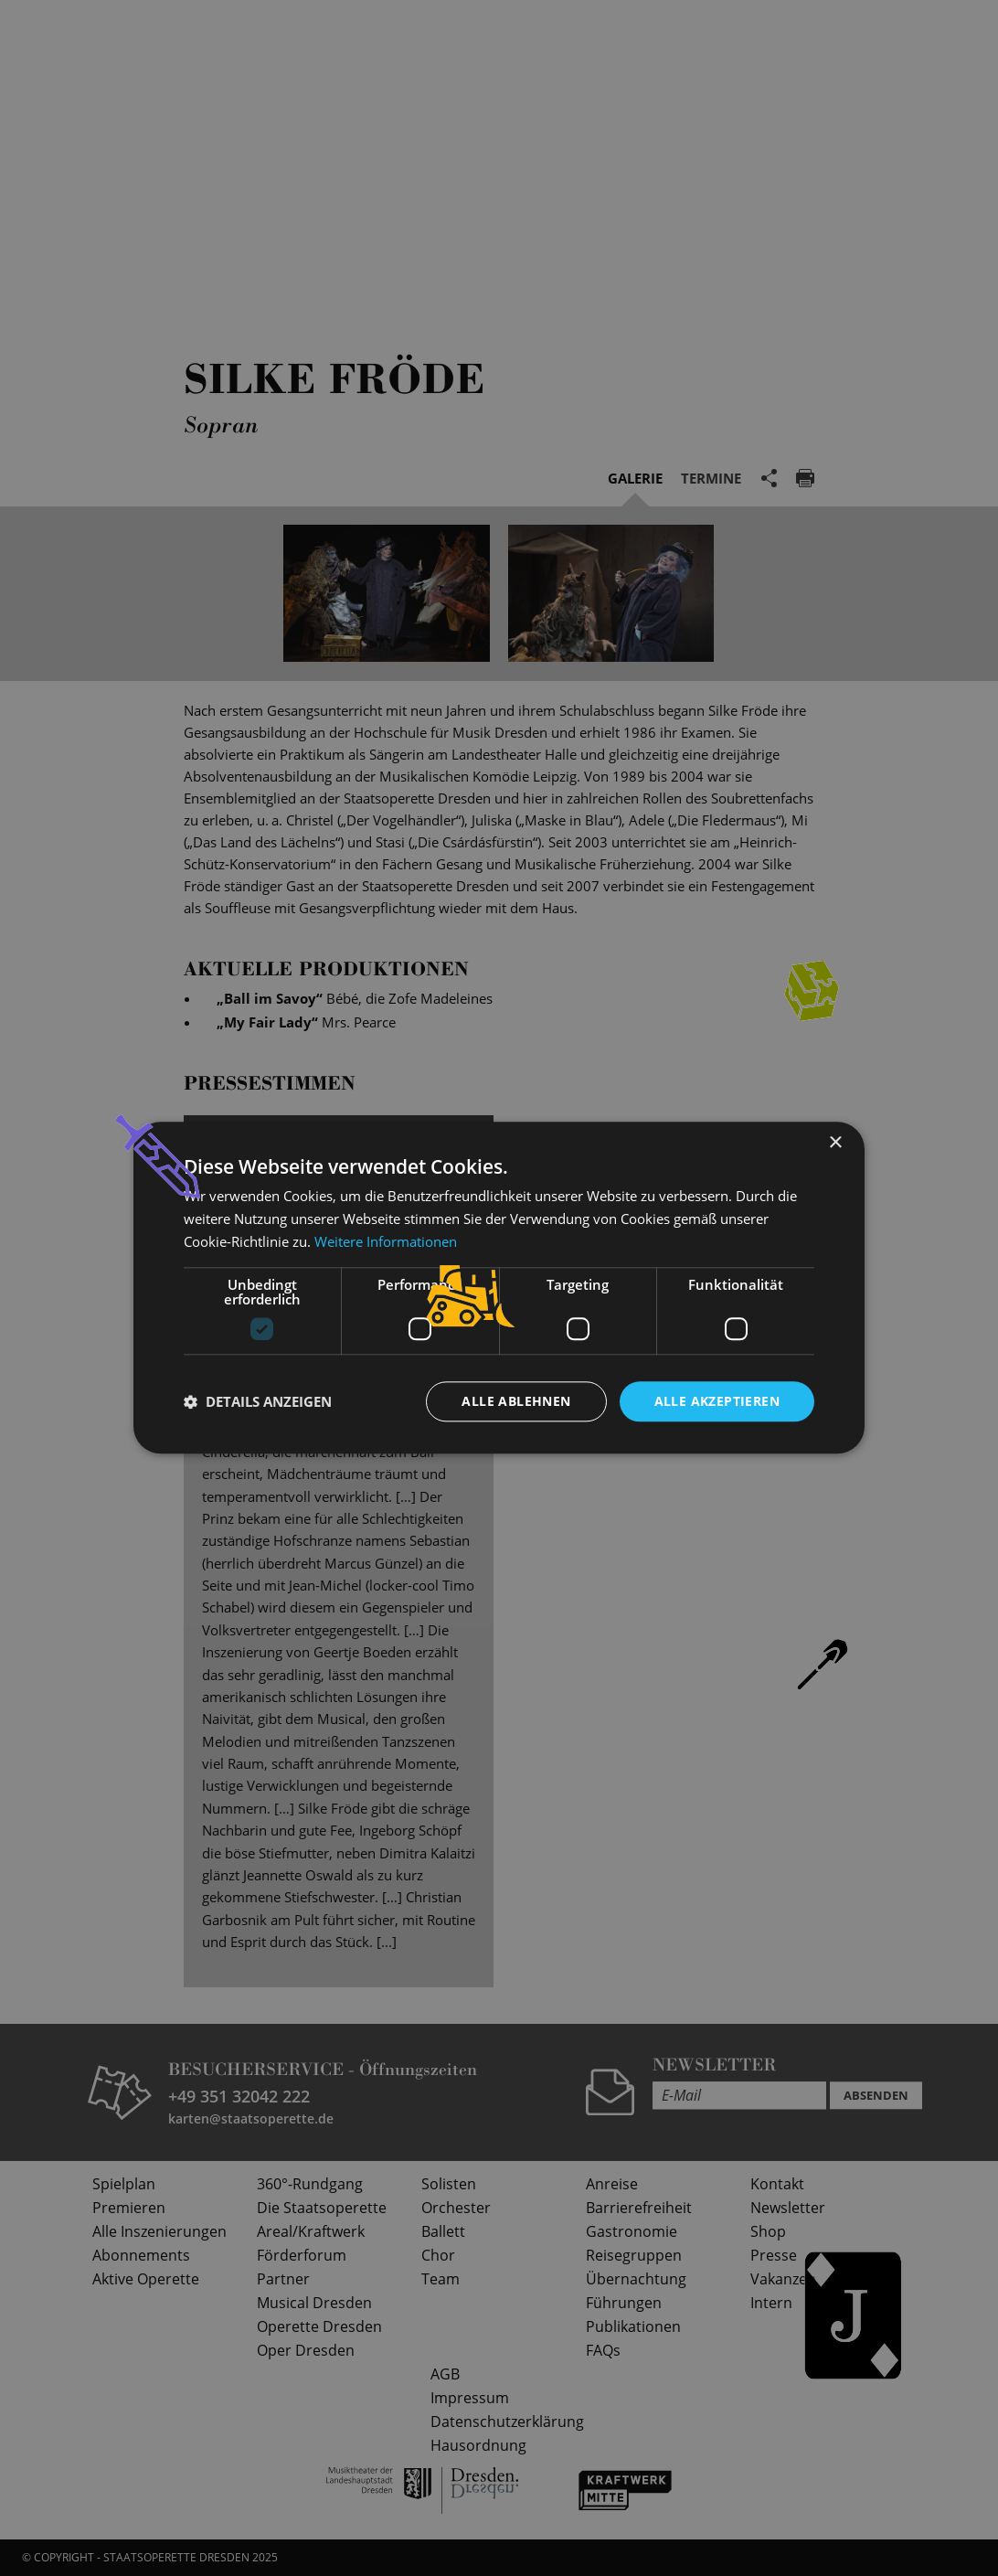 Image resolution: width=998 pixels, height=2576 pixels. Describe the element at coordinates (812, 991) in the screenshot. I see `access puzzle or jigsaw game` at that location.